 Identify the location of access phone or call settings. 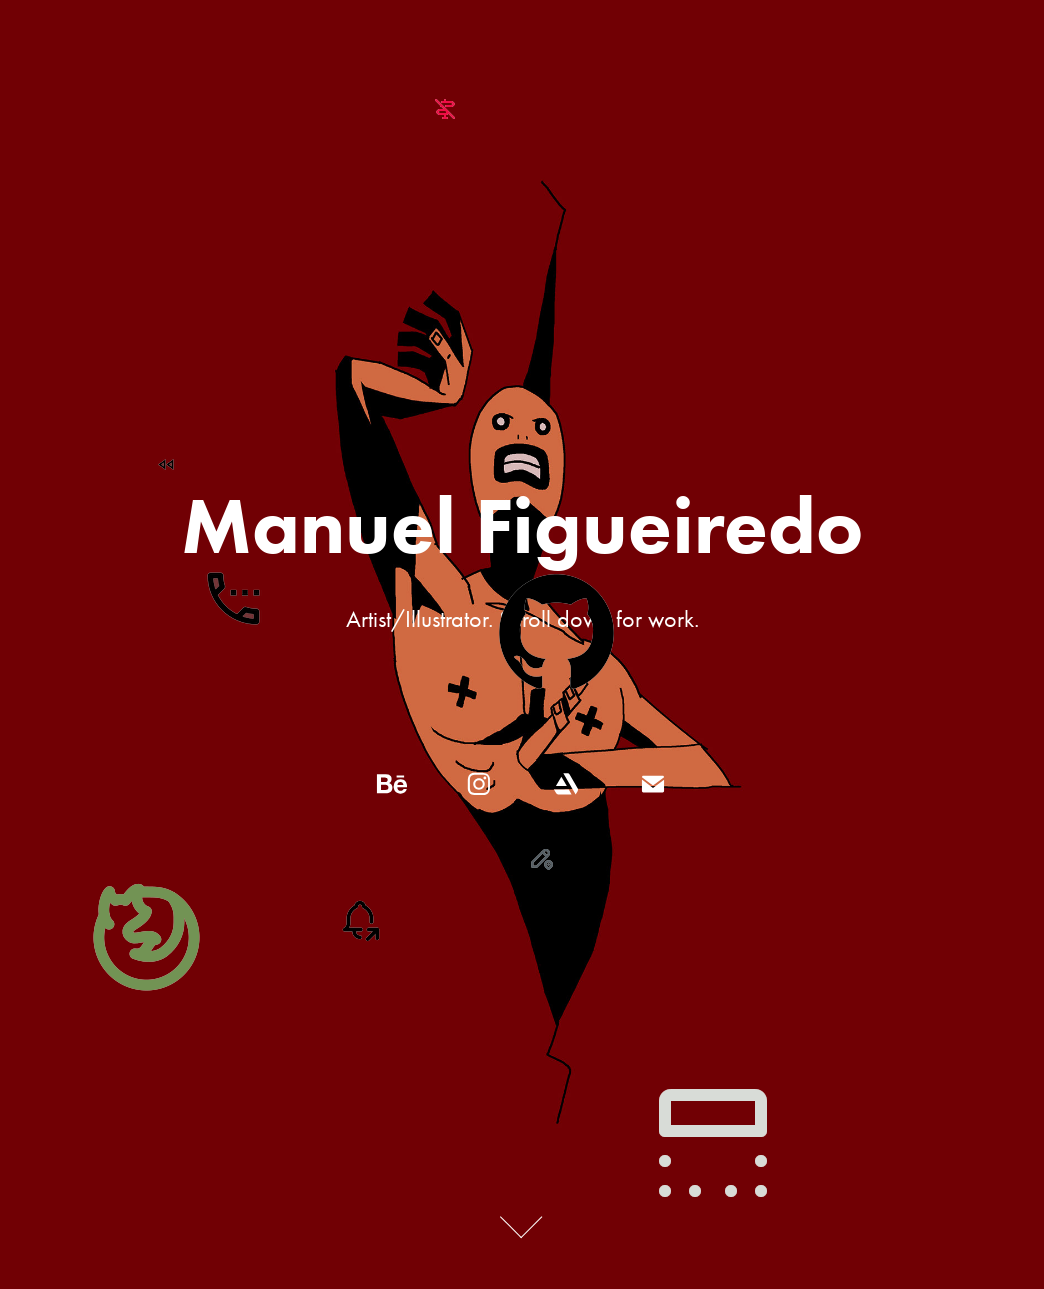
(233, 598).